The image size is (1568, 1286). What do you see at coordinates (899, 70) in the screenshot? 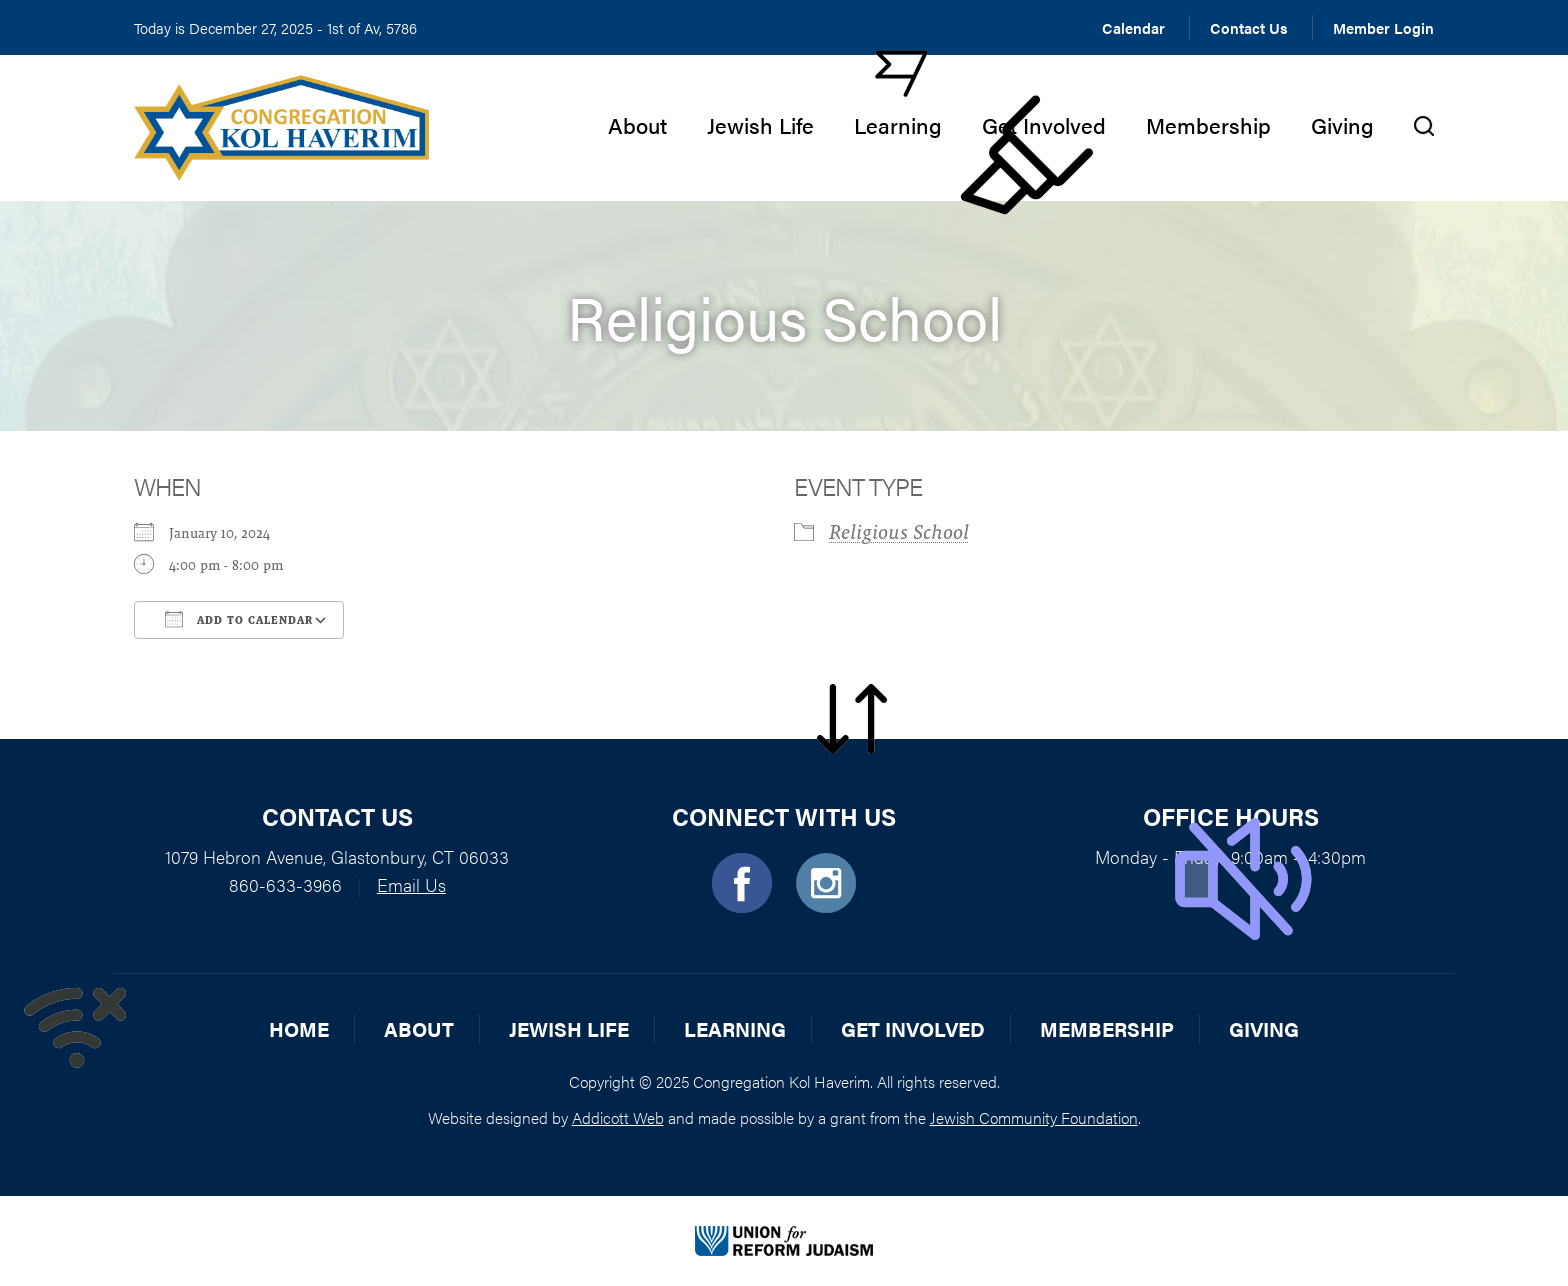
I see `flag or bookmark an item` at bounding box center [899, 70].